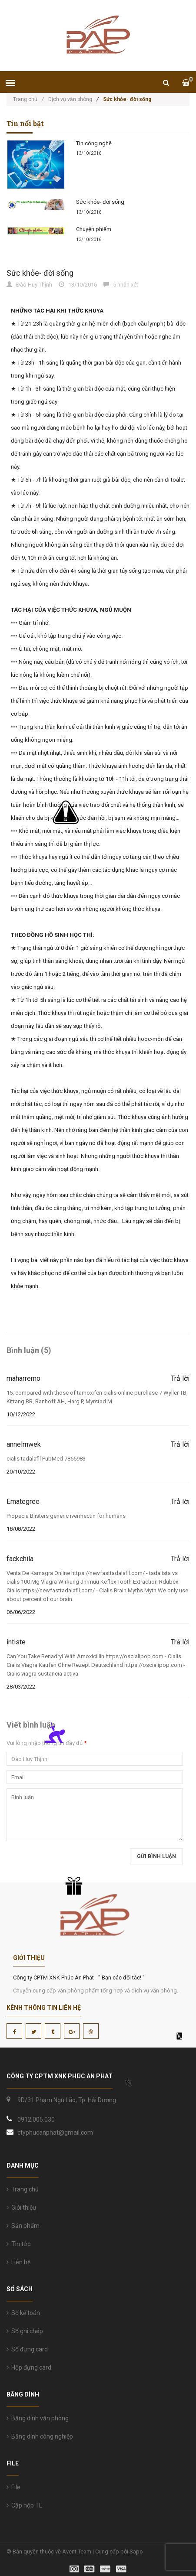 This screenshot has height=2576, width=196. I want to click on warning or hazard alert indicator, so click(66, 812).